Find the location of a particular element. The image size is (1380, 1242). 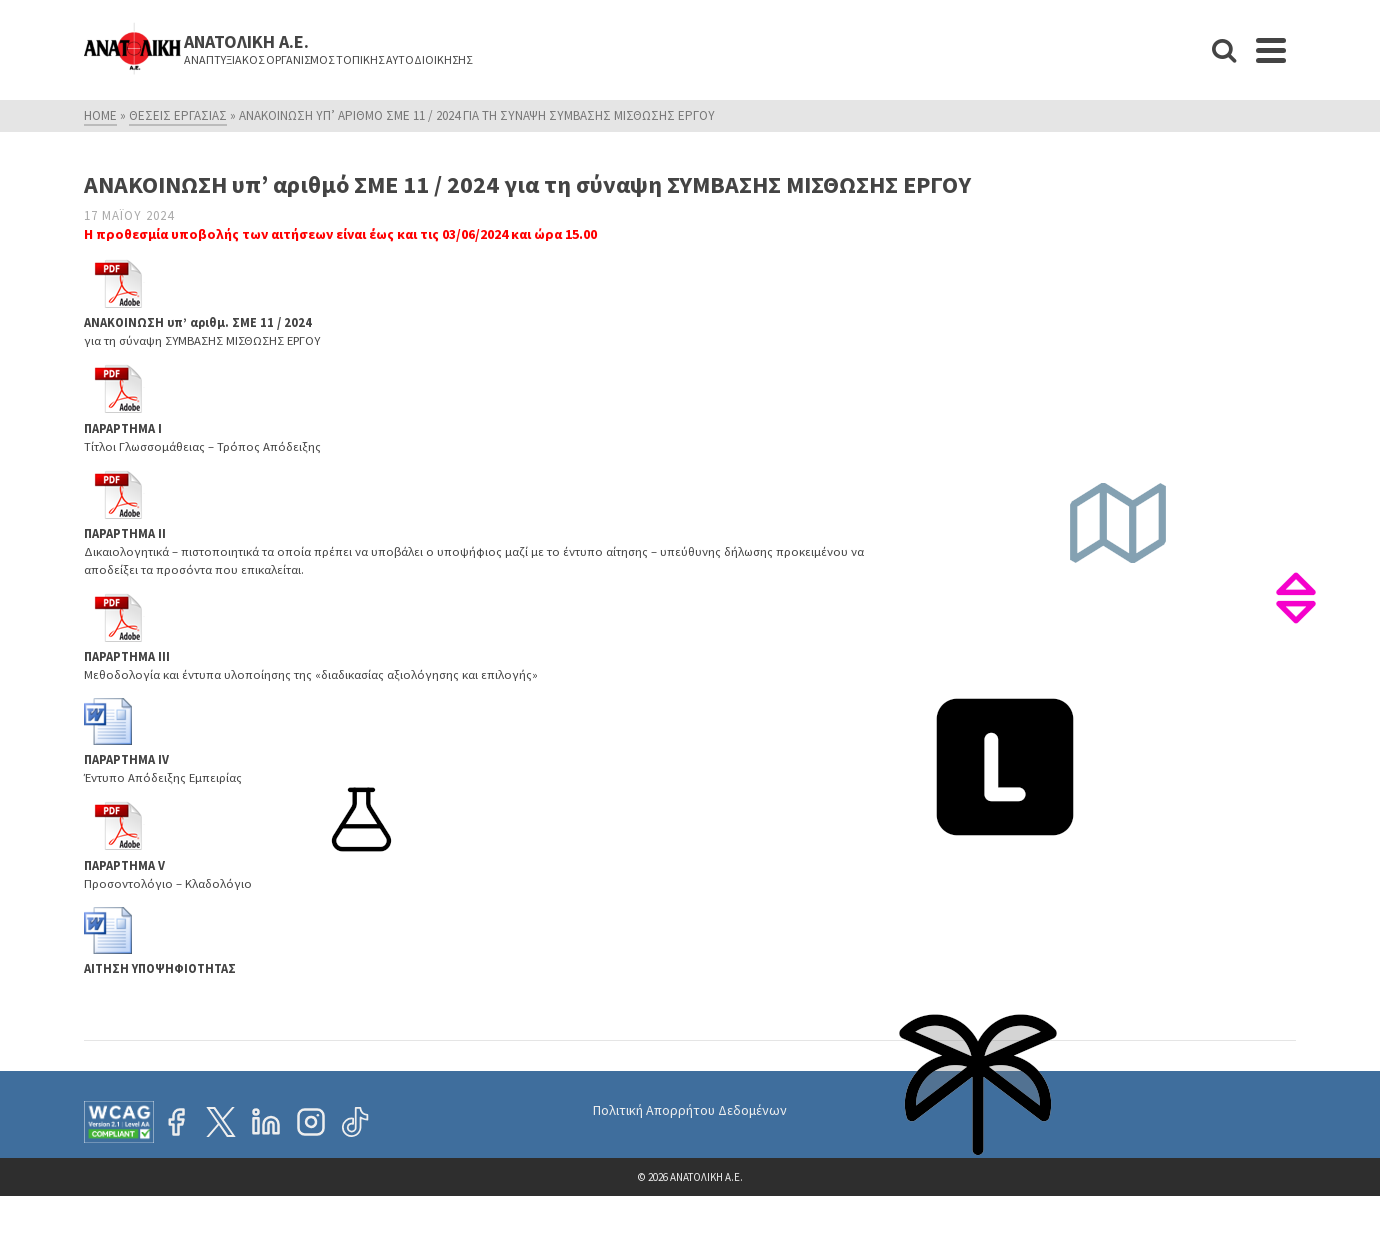

access experimental or beta features is located at coordinates (361, 819).